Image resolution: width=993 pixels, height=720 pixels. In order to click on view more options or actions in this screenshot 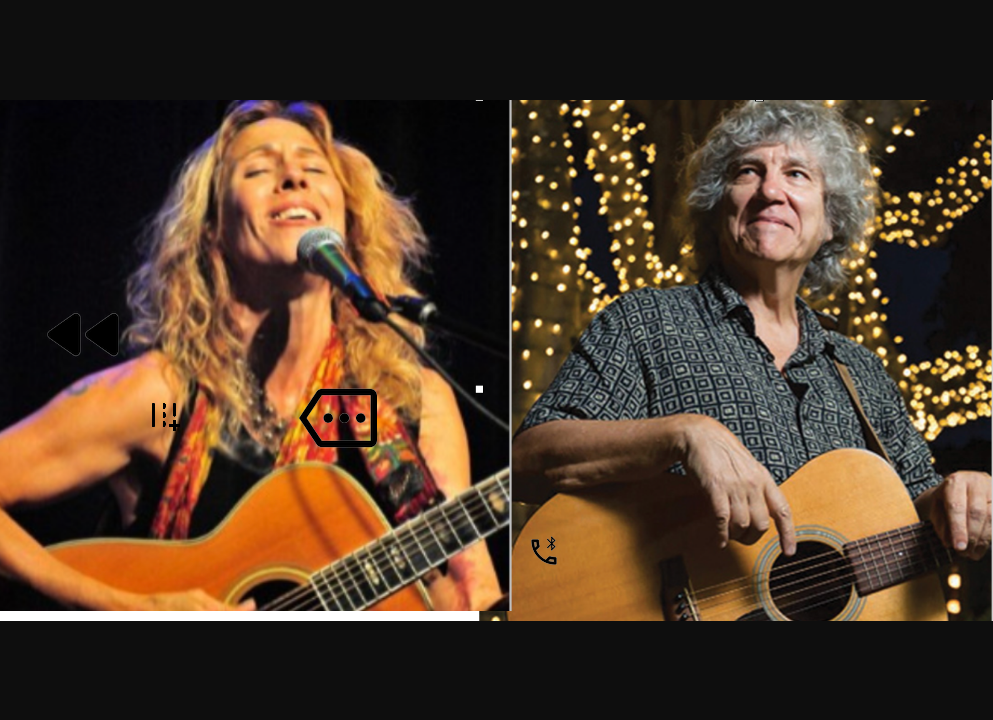, I will do `click(338, 418)`.